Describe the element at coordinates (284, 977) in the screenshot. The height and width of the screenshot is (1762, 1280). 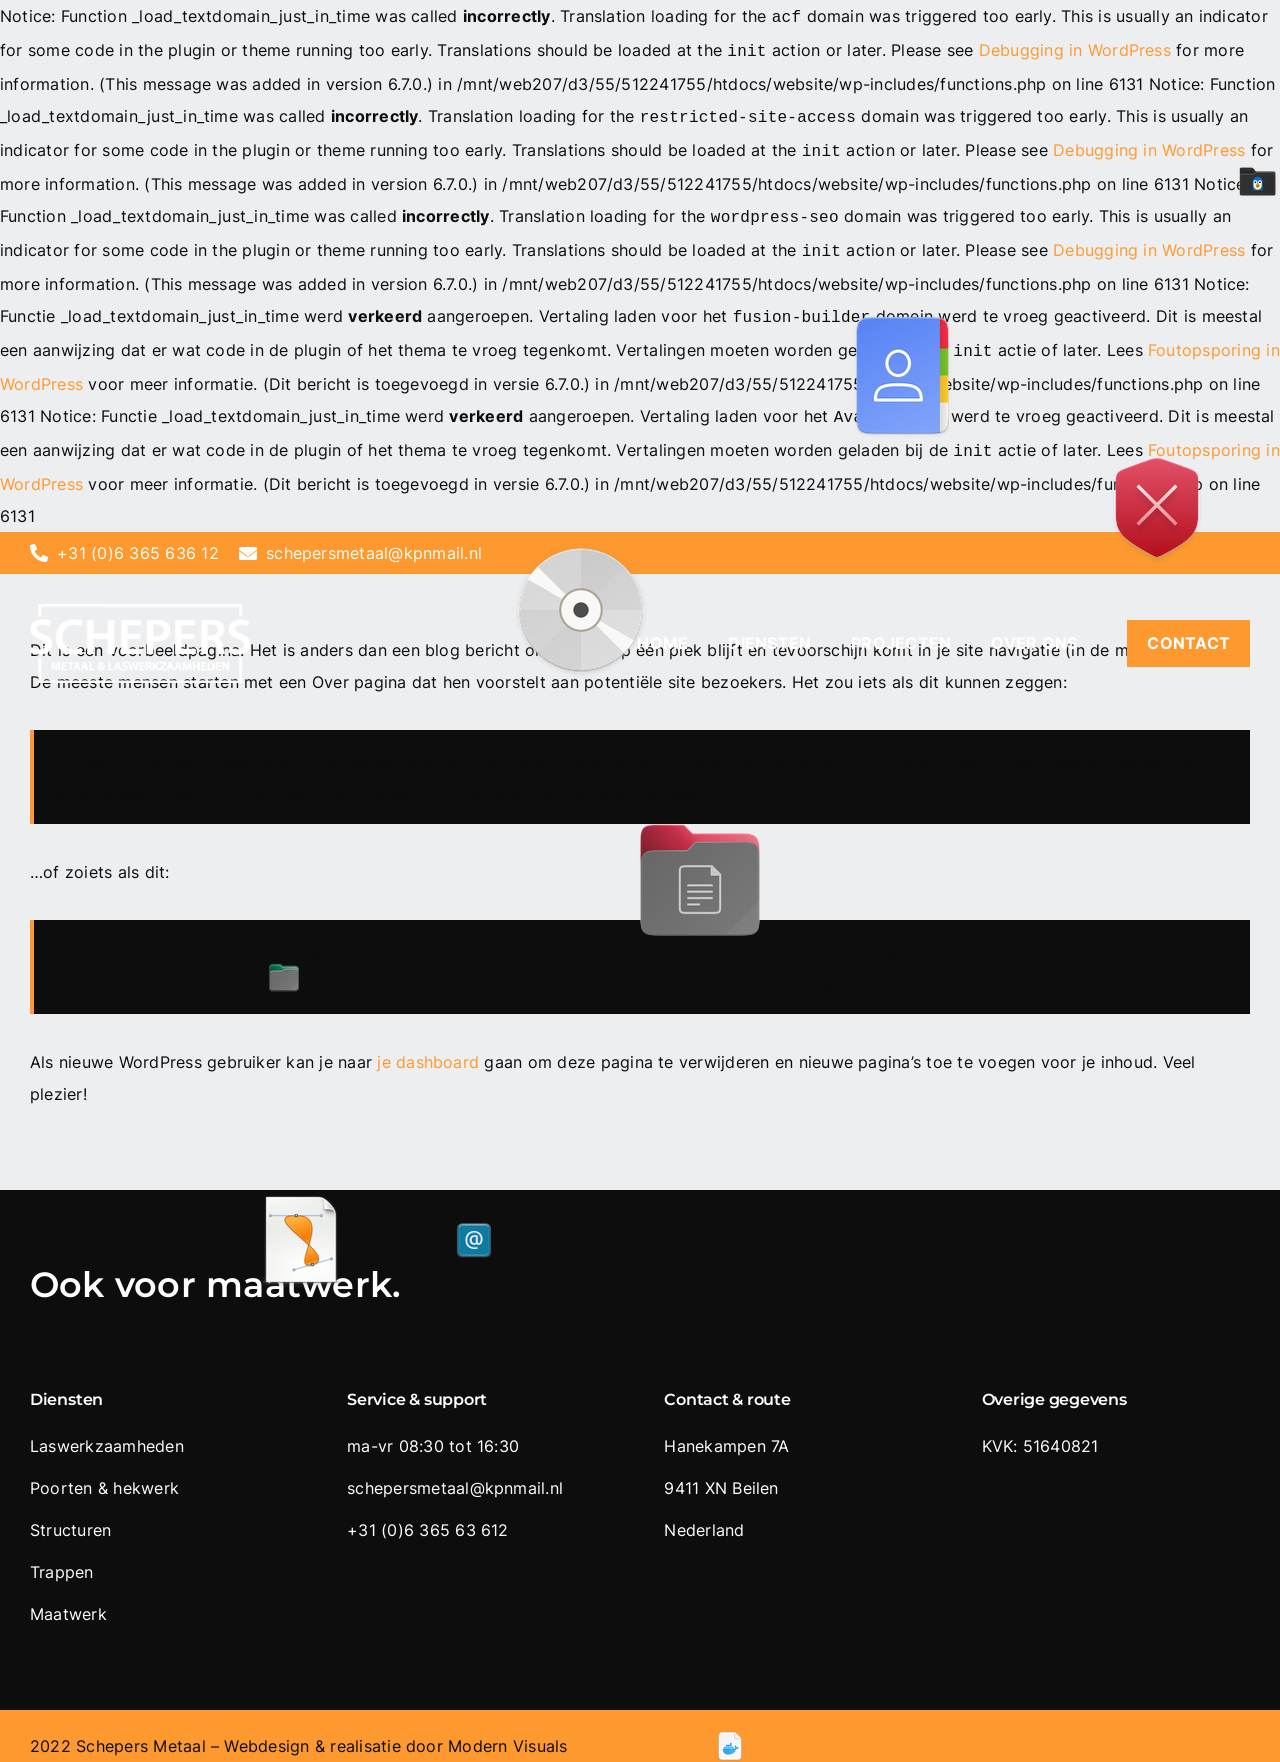
I see `open folder to view contents` at that location.